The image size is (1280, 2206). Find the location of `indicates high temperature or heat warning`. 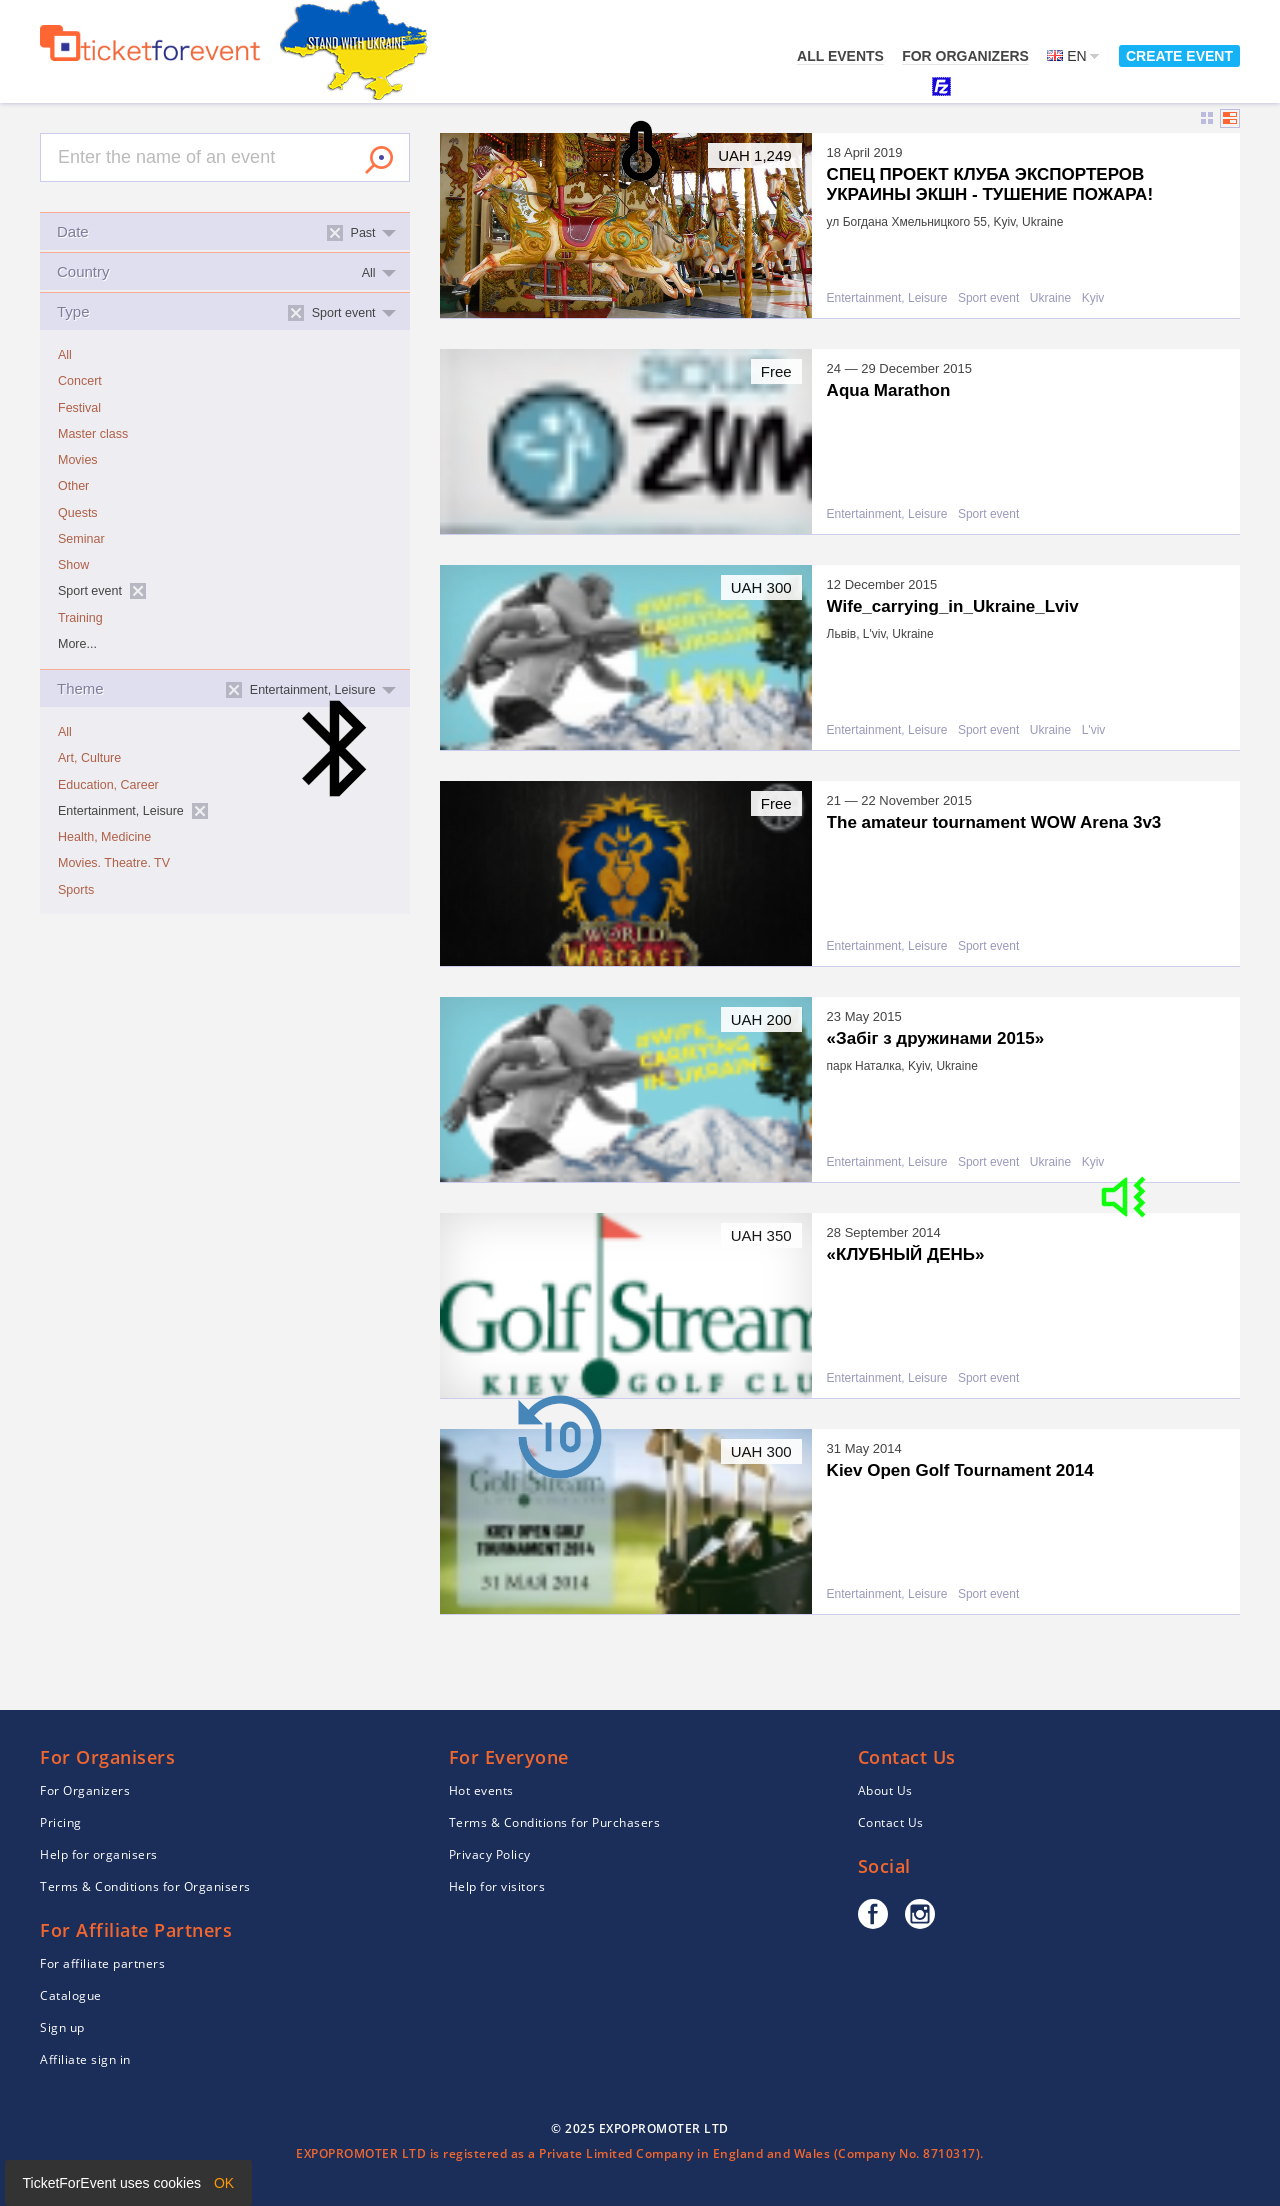

indicates high temperature or heat warning is located at coordinates (641, 151).